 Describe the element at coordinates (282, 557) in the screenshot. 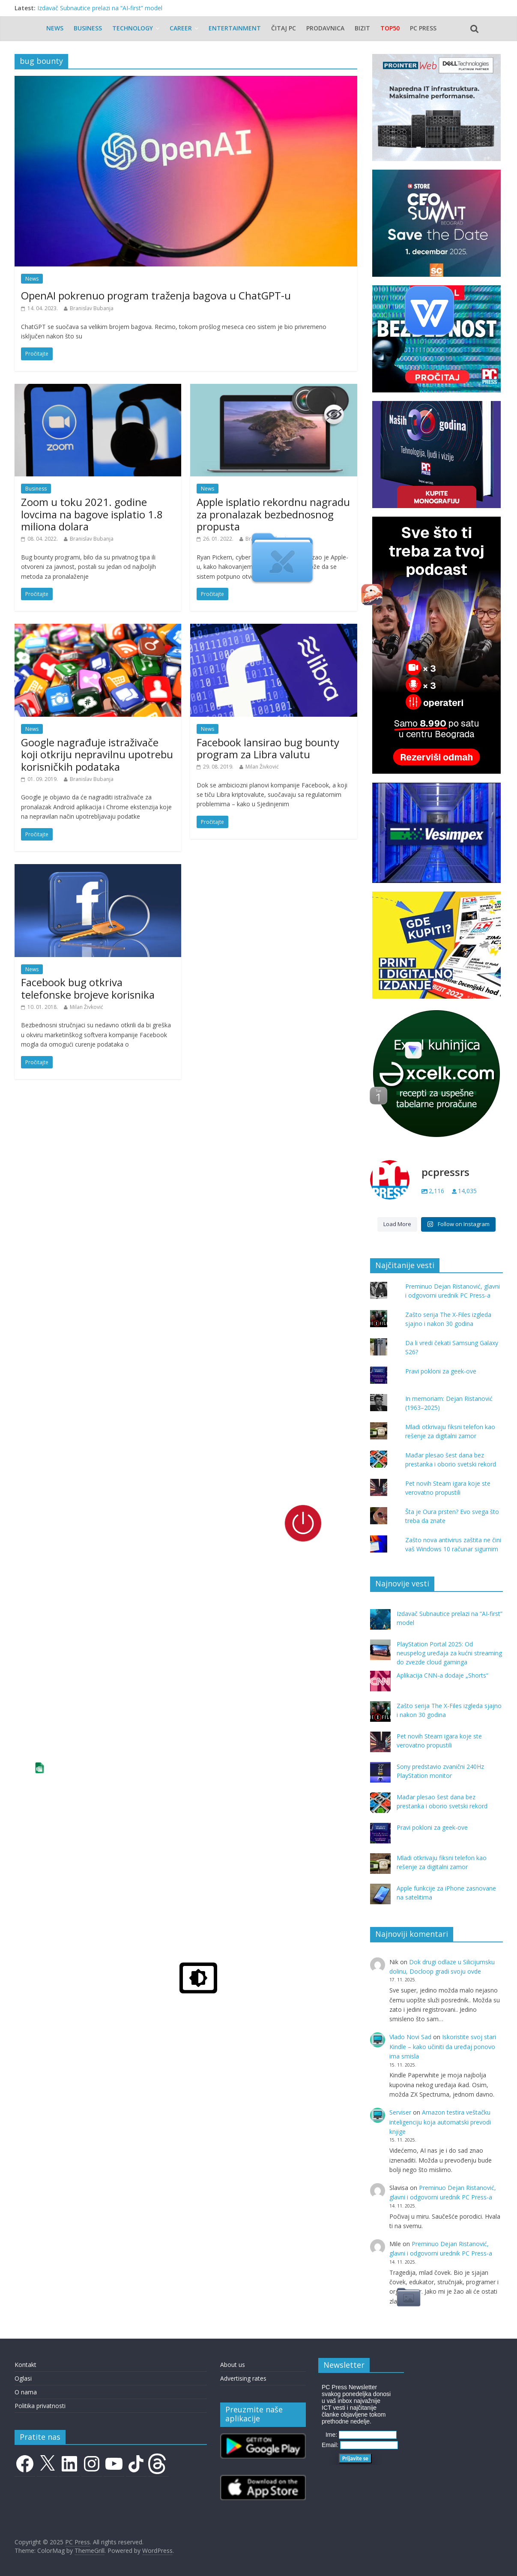

I see `open graphics or design files folder` at that location.